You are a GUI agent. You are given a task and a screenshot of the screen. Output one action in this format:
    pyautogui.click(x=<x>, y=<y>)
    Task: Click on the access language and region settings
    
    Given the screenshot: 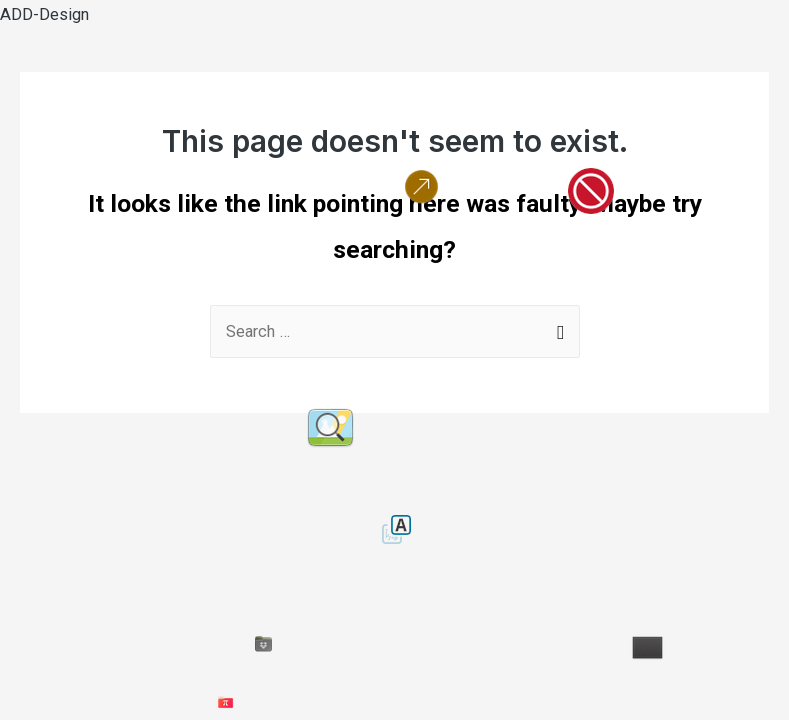 What is the action you would take?
    pyautogui.click(x=396, y=529)
    